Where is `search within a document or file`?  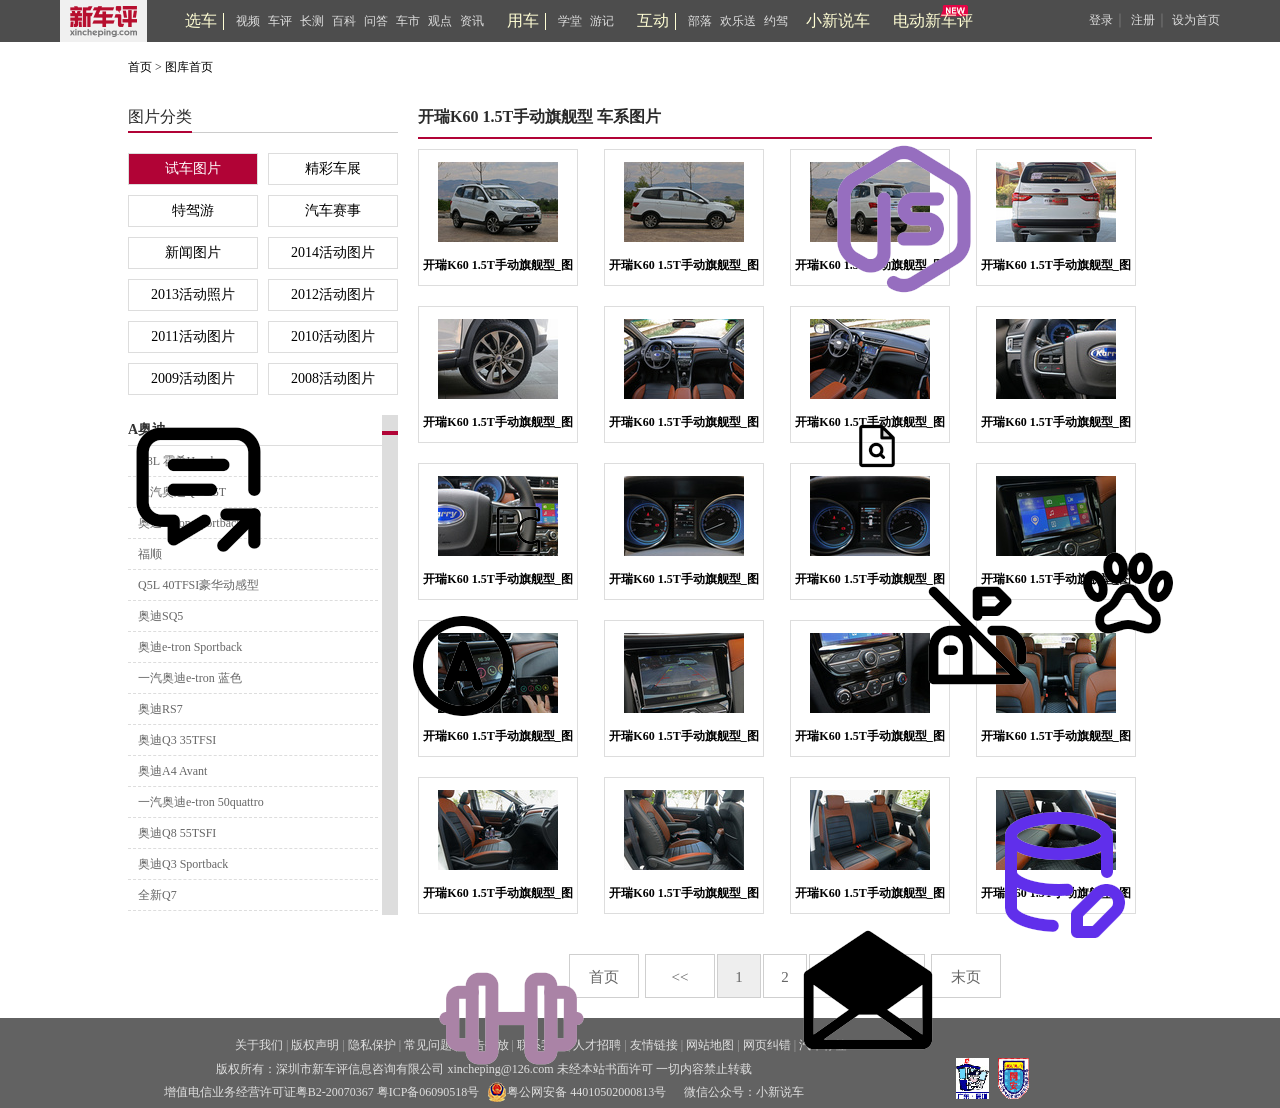
search within a document or file is located at coordinates (877, 446).